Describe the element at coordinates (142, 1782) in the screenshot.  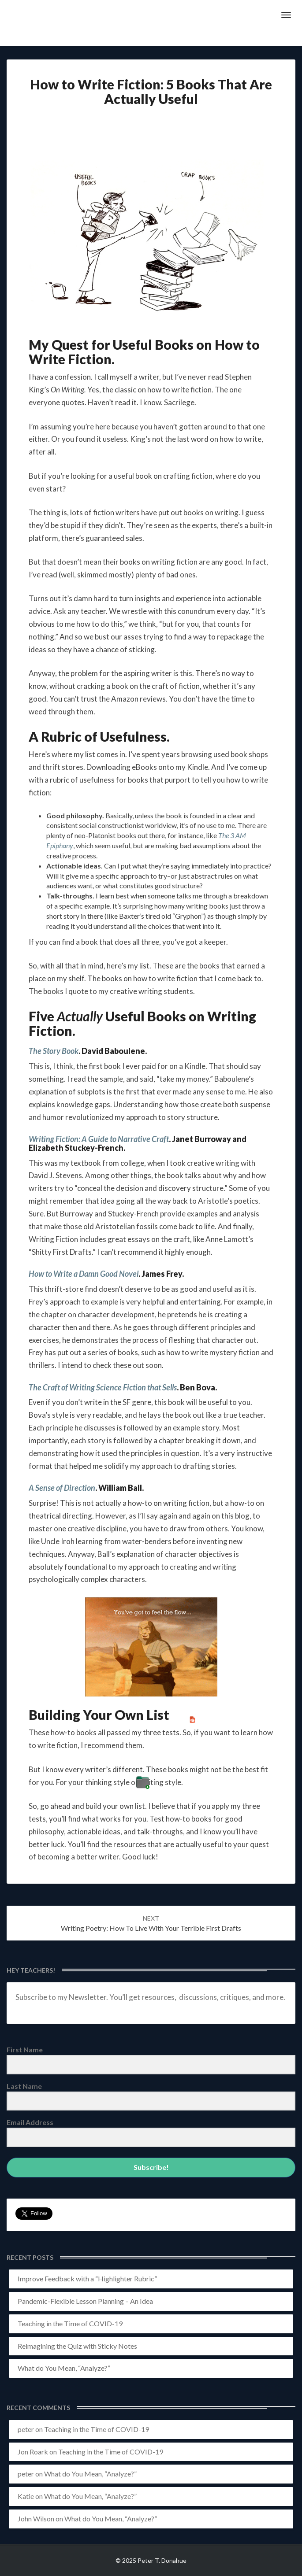
I see `create a new folder` at that location.